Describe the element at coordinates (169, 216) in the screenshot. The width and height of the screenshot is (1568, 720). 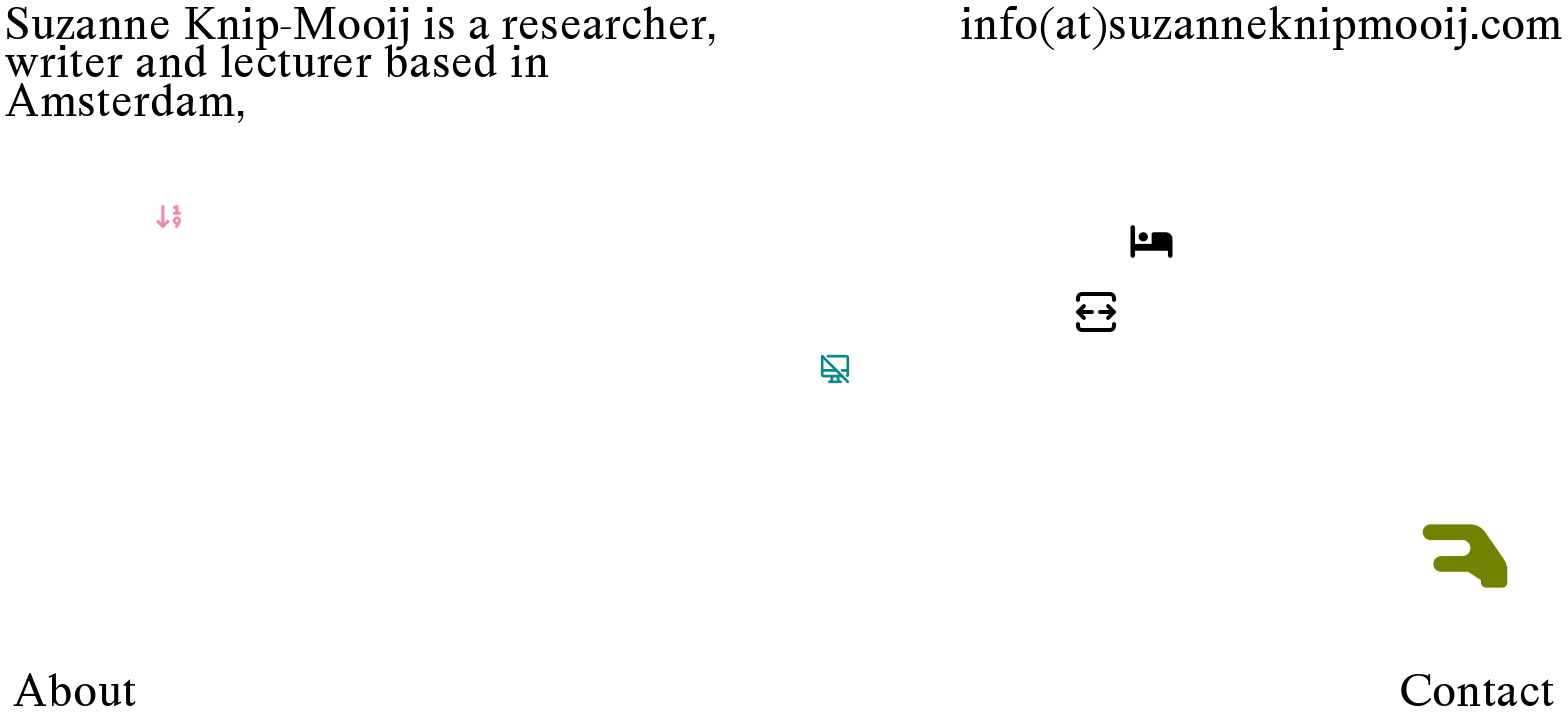
I see `sort items in ascending numerical order` at that location.